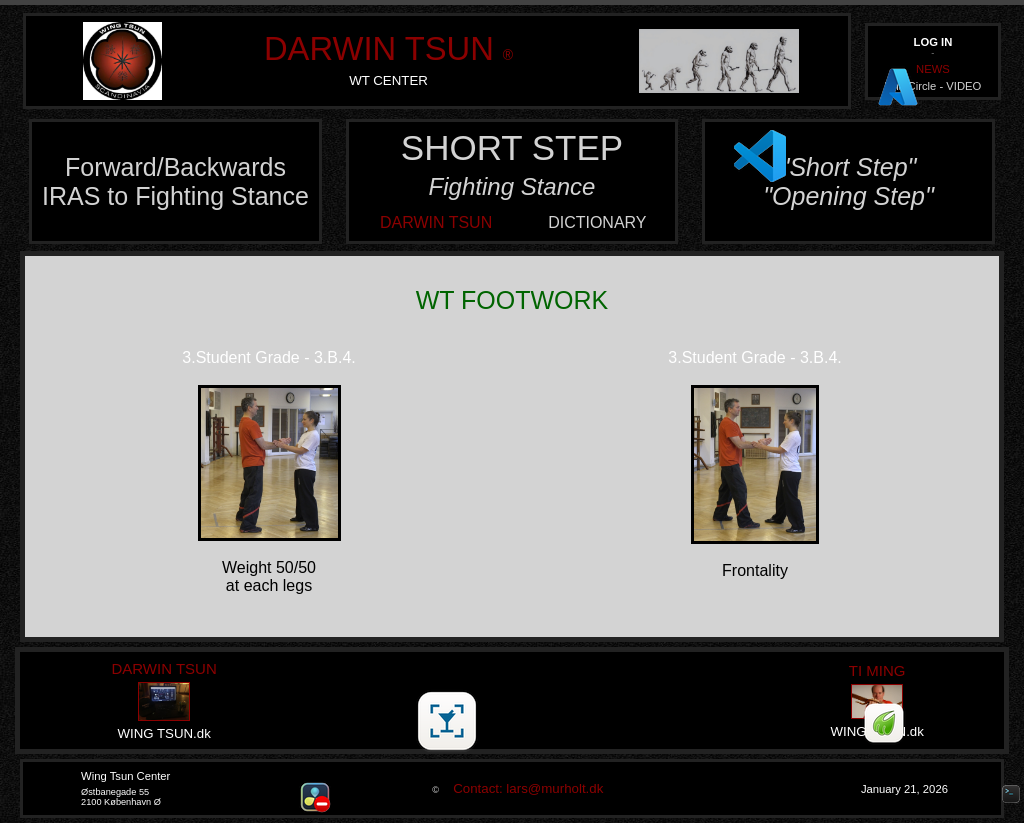  What do you see at coordinates (315, 797) in the screenshot?
I see `uninstall DaVinci Resolve application` at bounding box center [315, 797].